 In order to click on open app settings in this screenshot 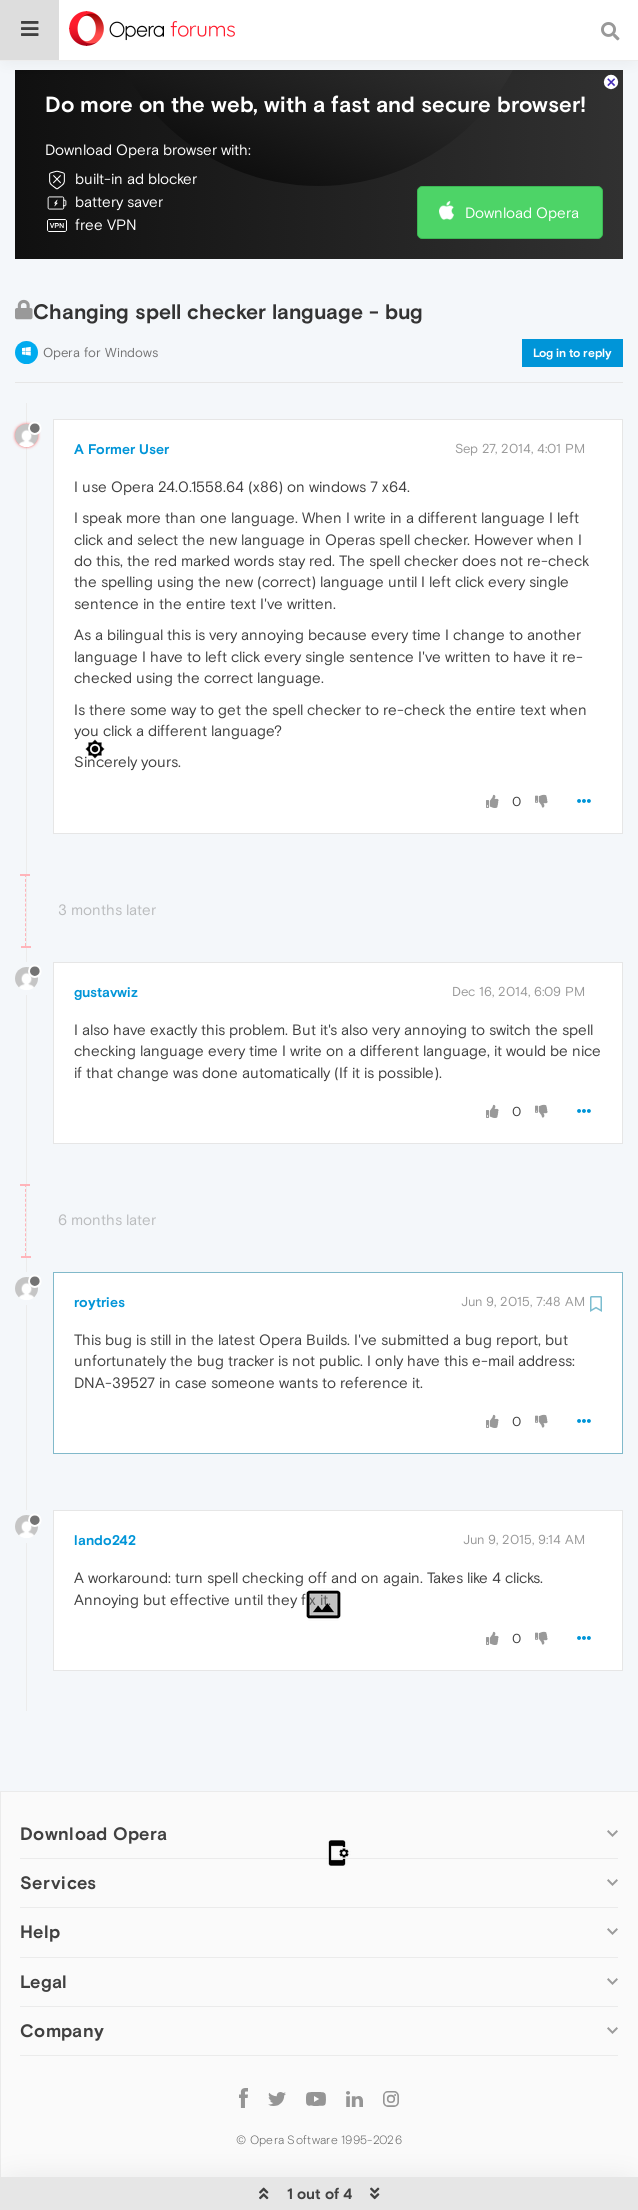, I will do `click(337, 1853)`.